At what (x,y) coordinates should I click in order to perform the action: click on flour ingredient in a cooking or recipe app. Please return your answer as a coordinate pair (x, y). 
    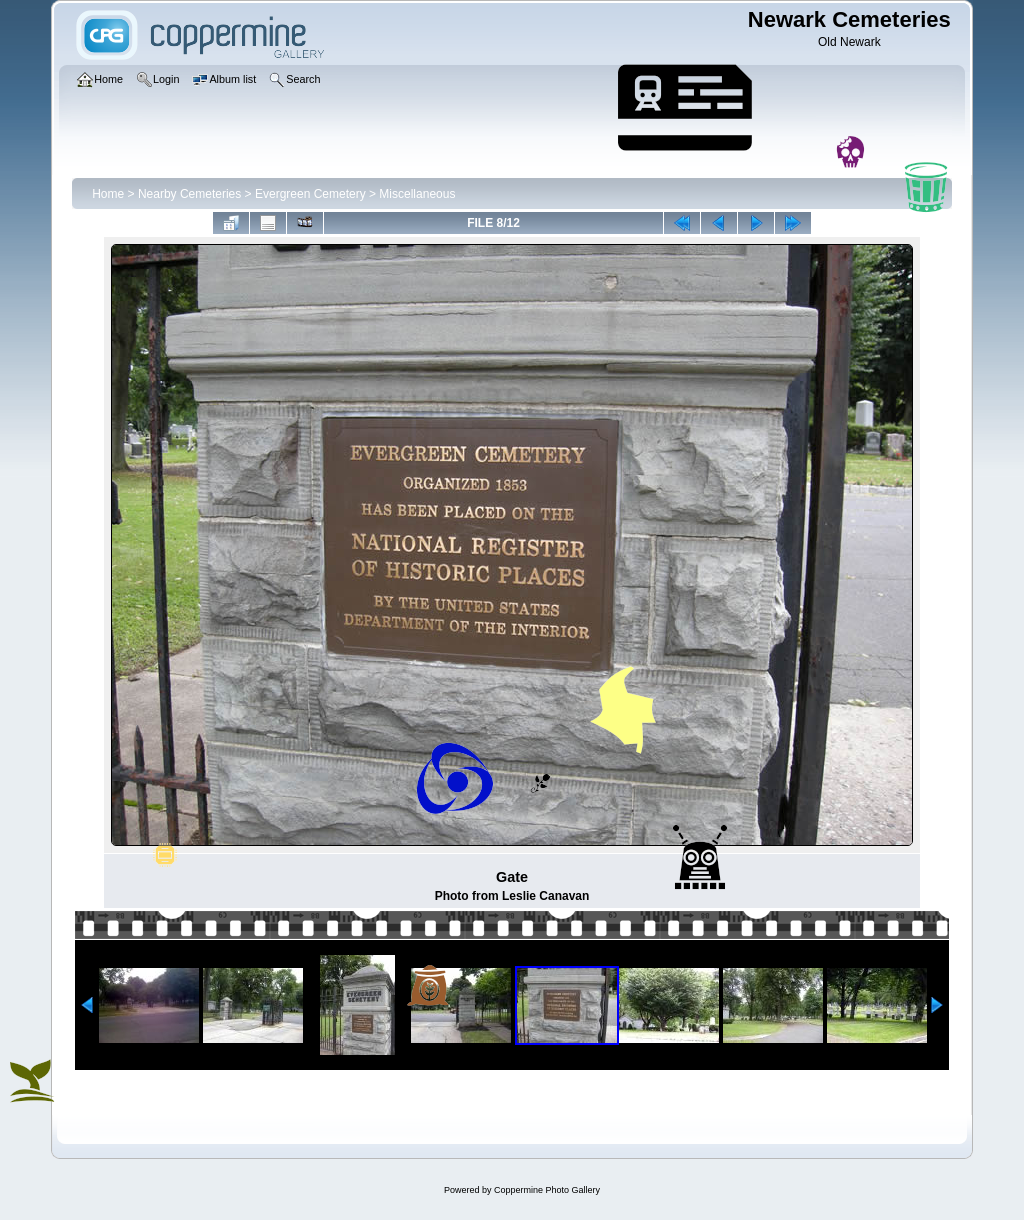
    Looking at the image, I should click on (428, 985).